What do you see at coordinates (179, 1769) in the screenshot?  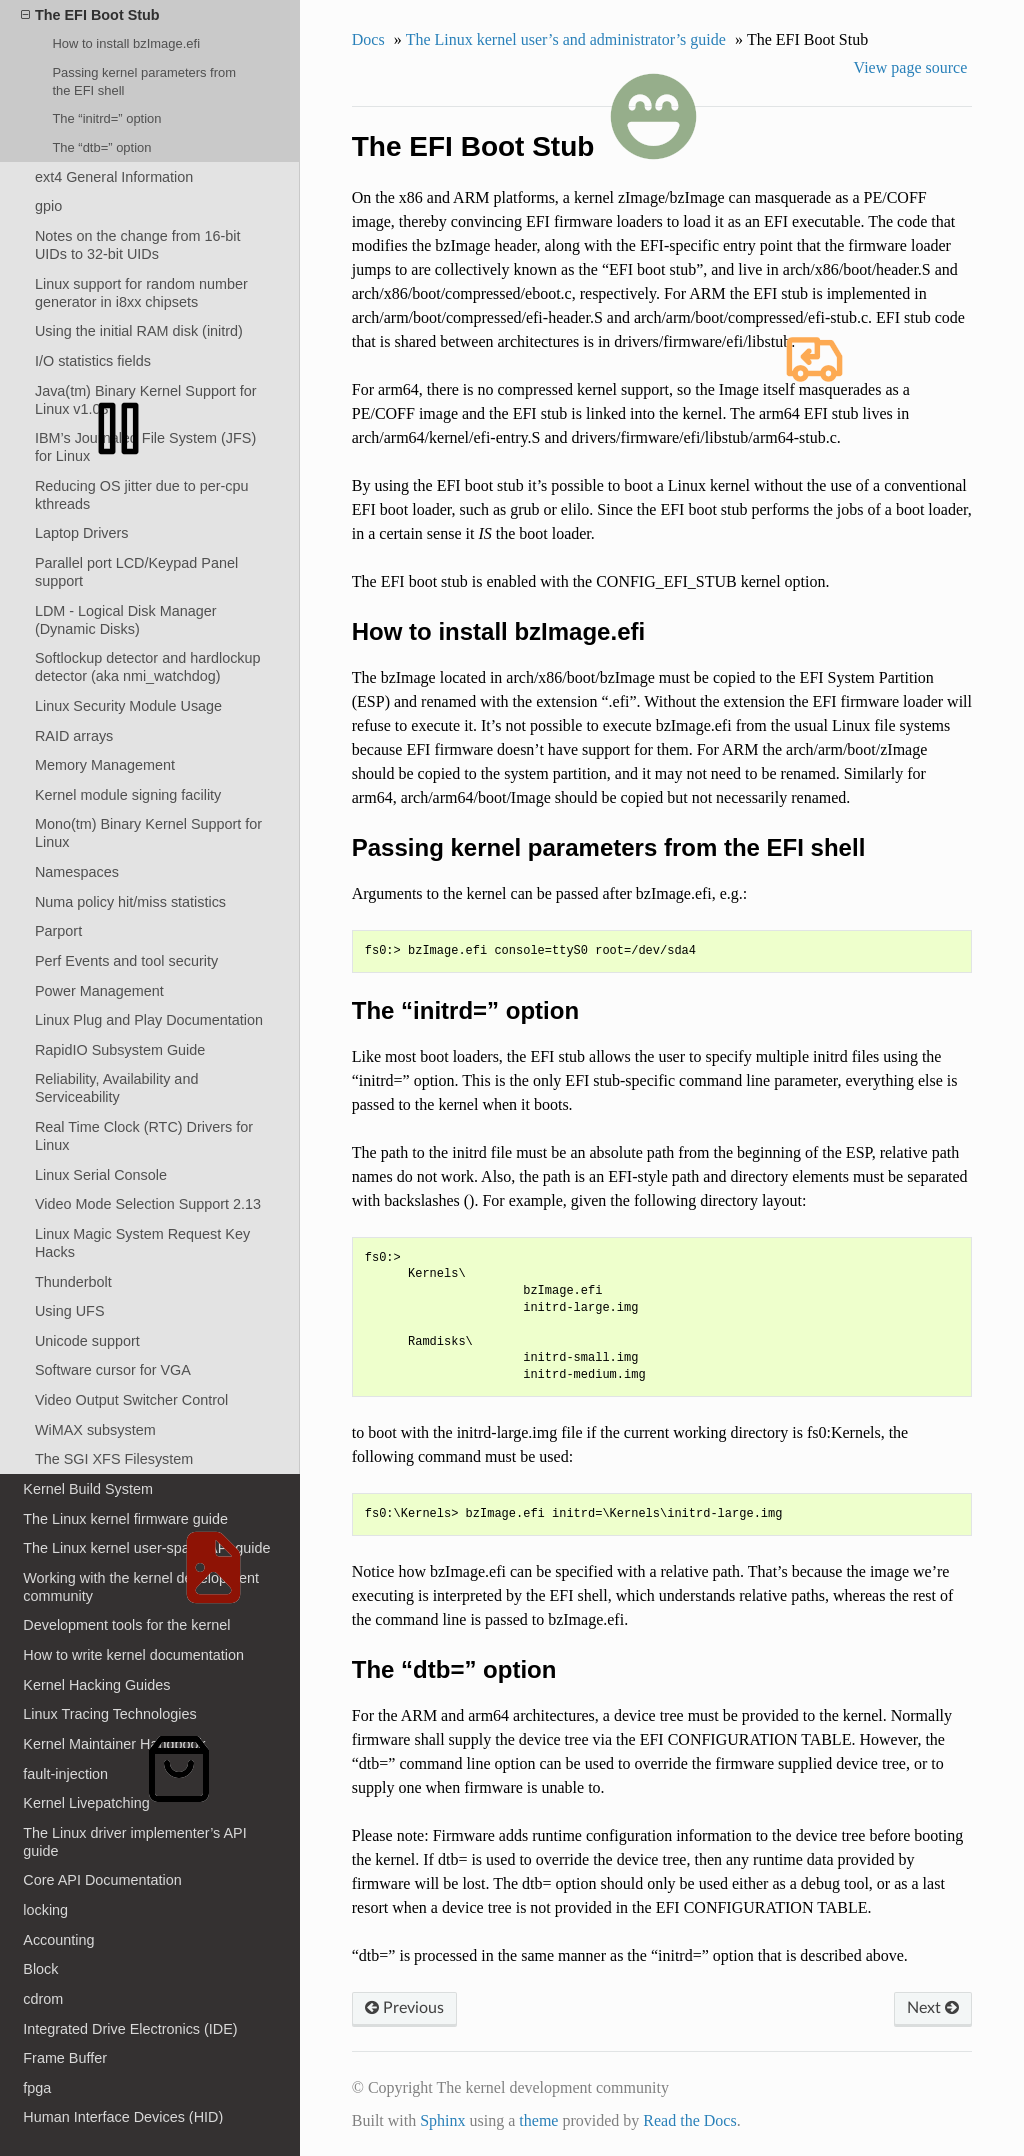 I see `view your shopping cart` at bounding box center [179, 1769].